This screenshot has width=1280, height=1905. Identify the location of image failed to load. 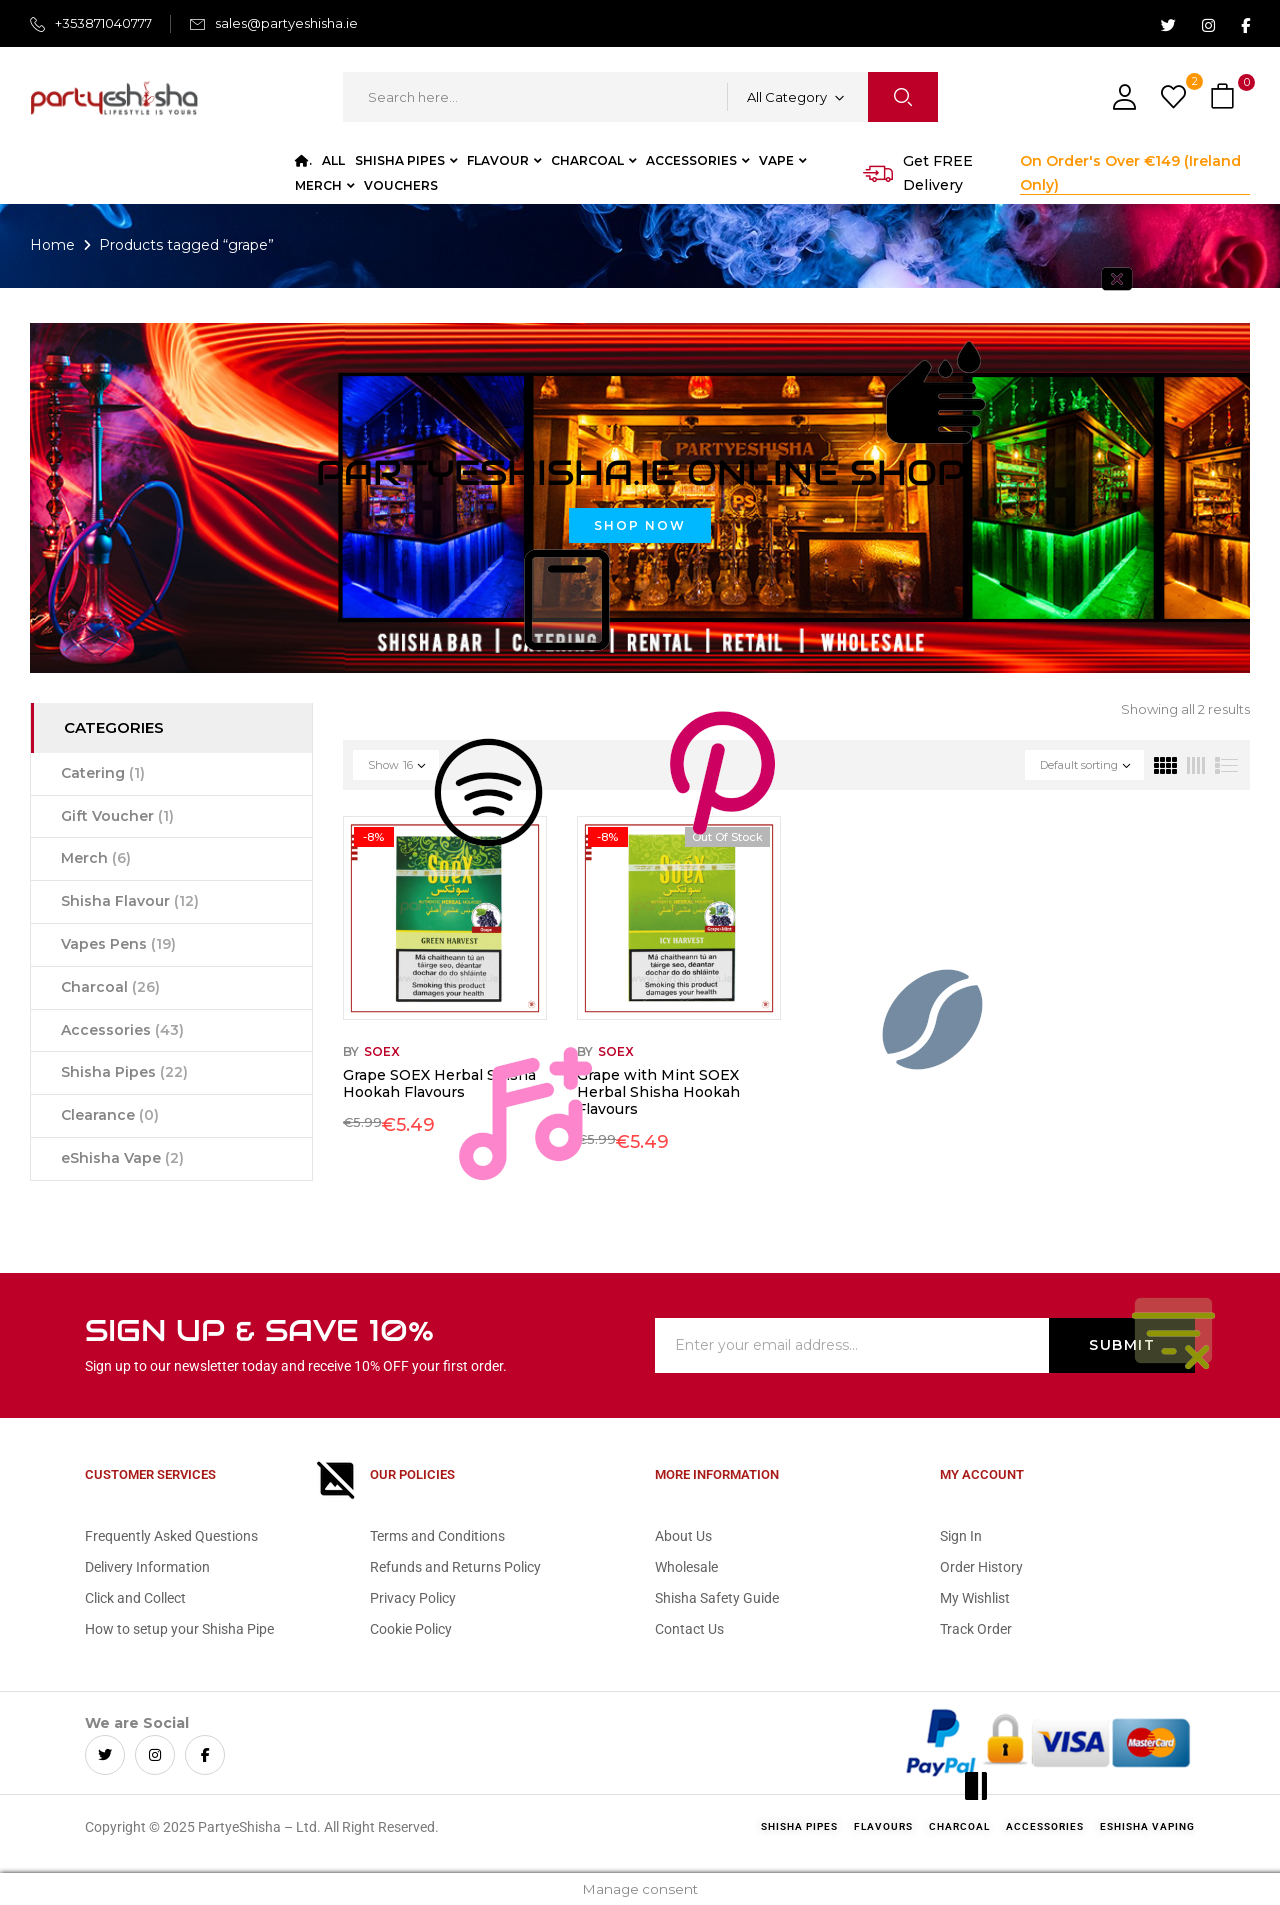
(337, 1479).